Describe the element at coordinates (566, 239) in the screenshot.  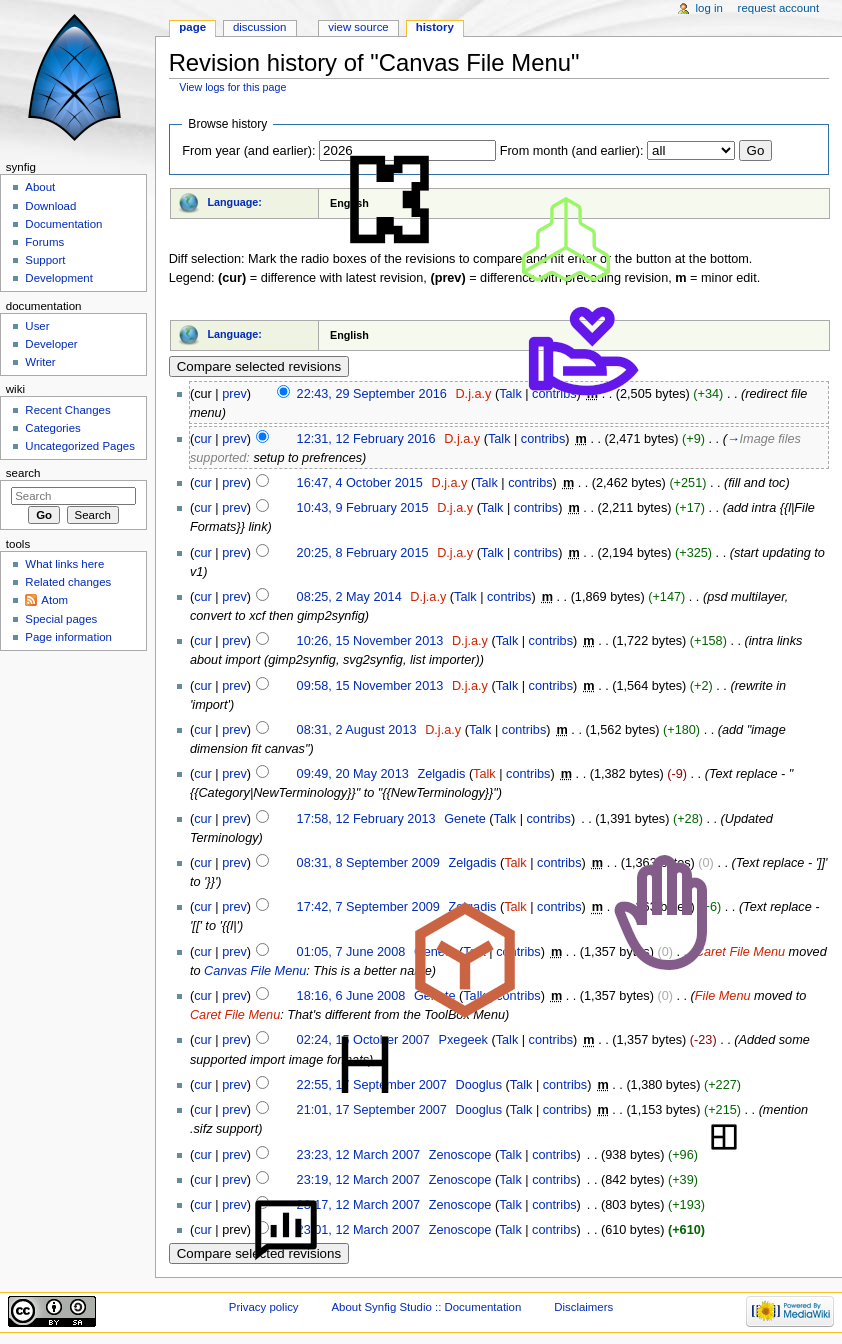
I see `open frontify brand management platform` at that location.